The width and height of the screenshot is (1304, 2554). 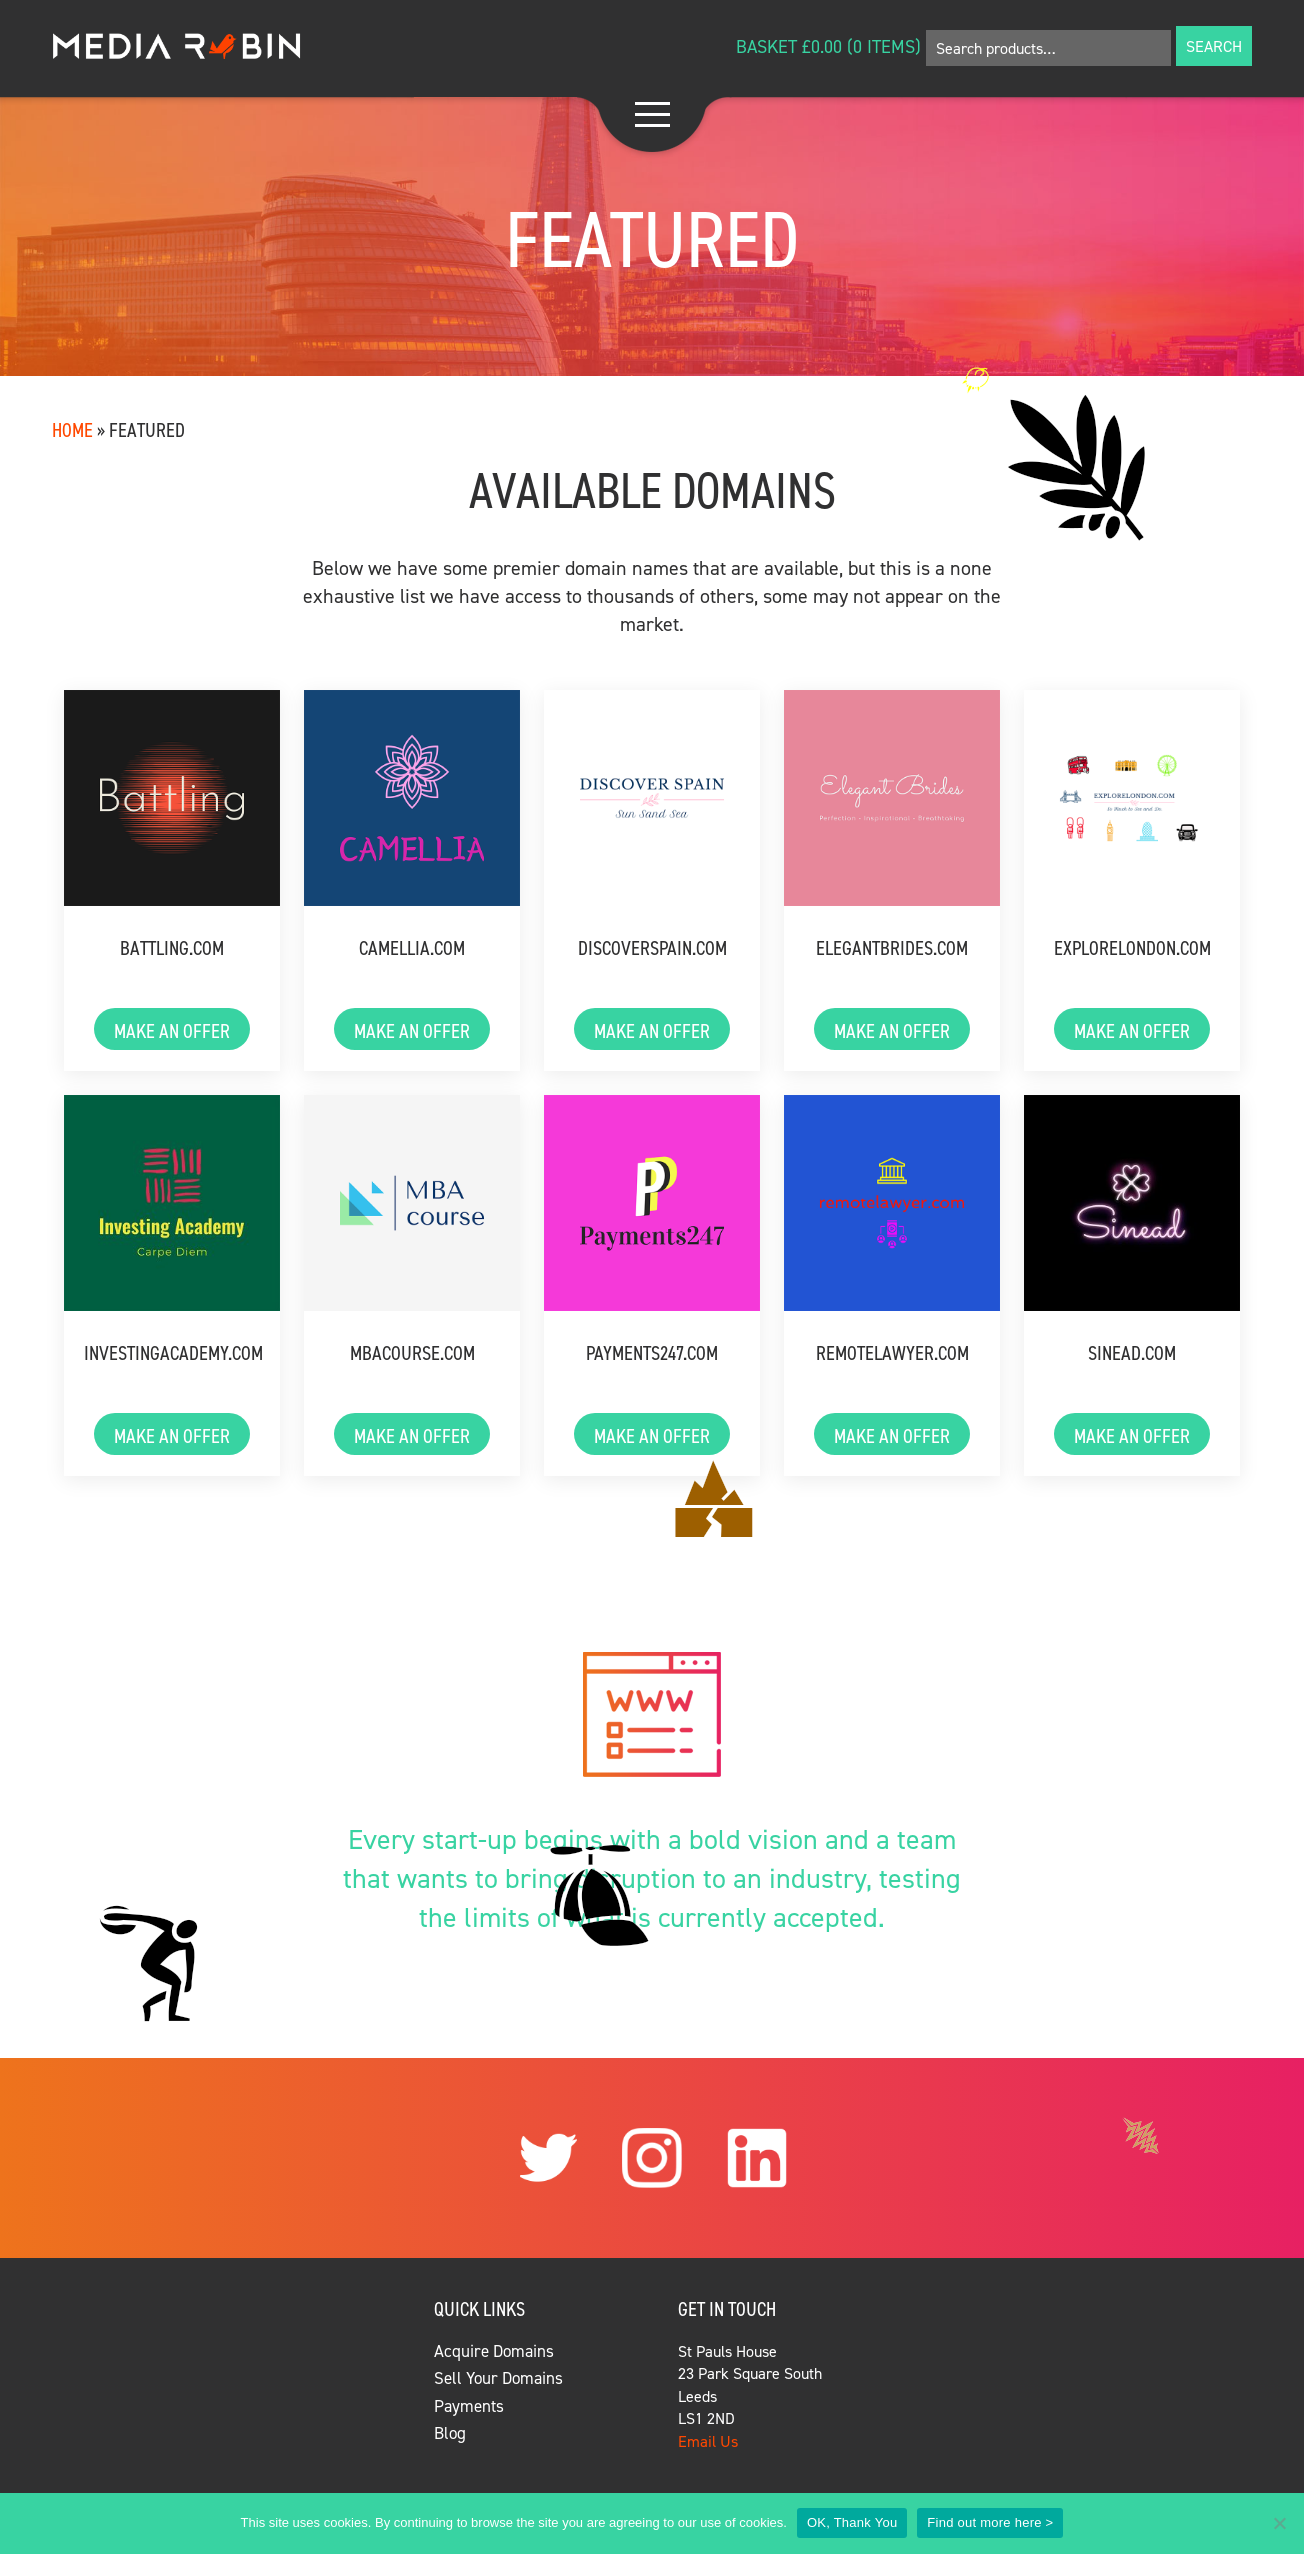 What do you see at coordinates (148, 1963) in the screenshot?
I see `access discus throw or athletics events` at bounding box center [148, 1963].